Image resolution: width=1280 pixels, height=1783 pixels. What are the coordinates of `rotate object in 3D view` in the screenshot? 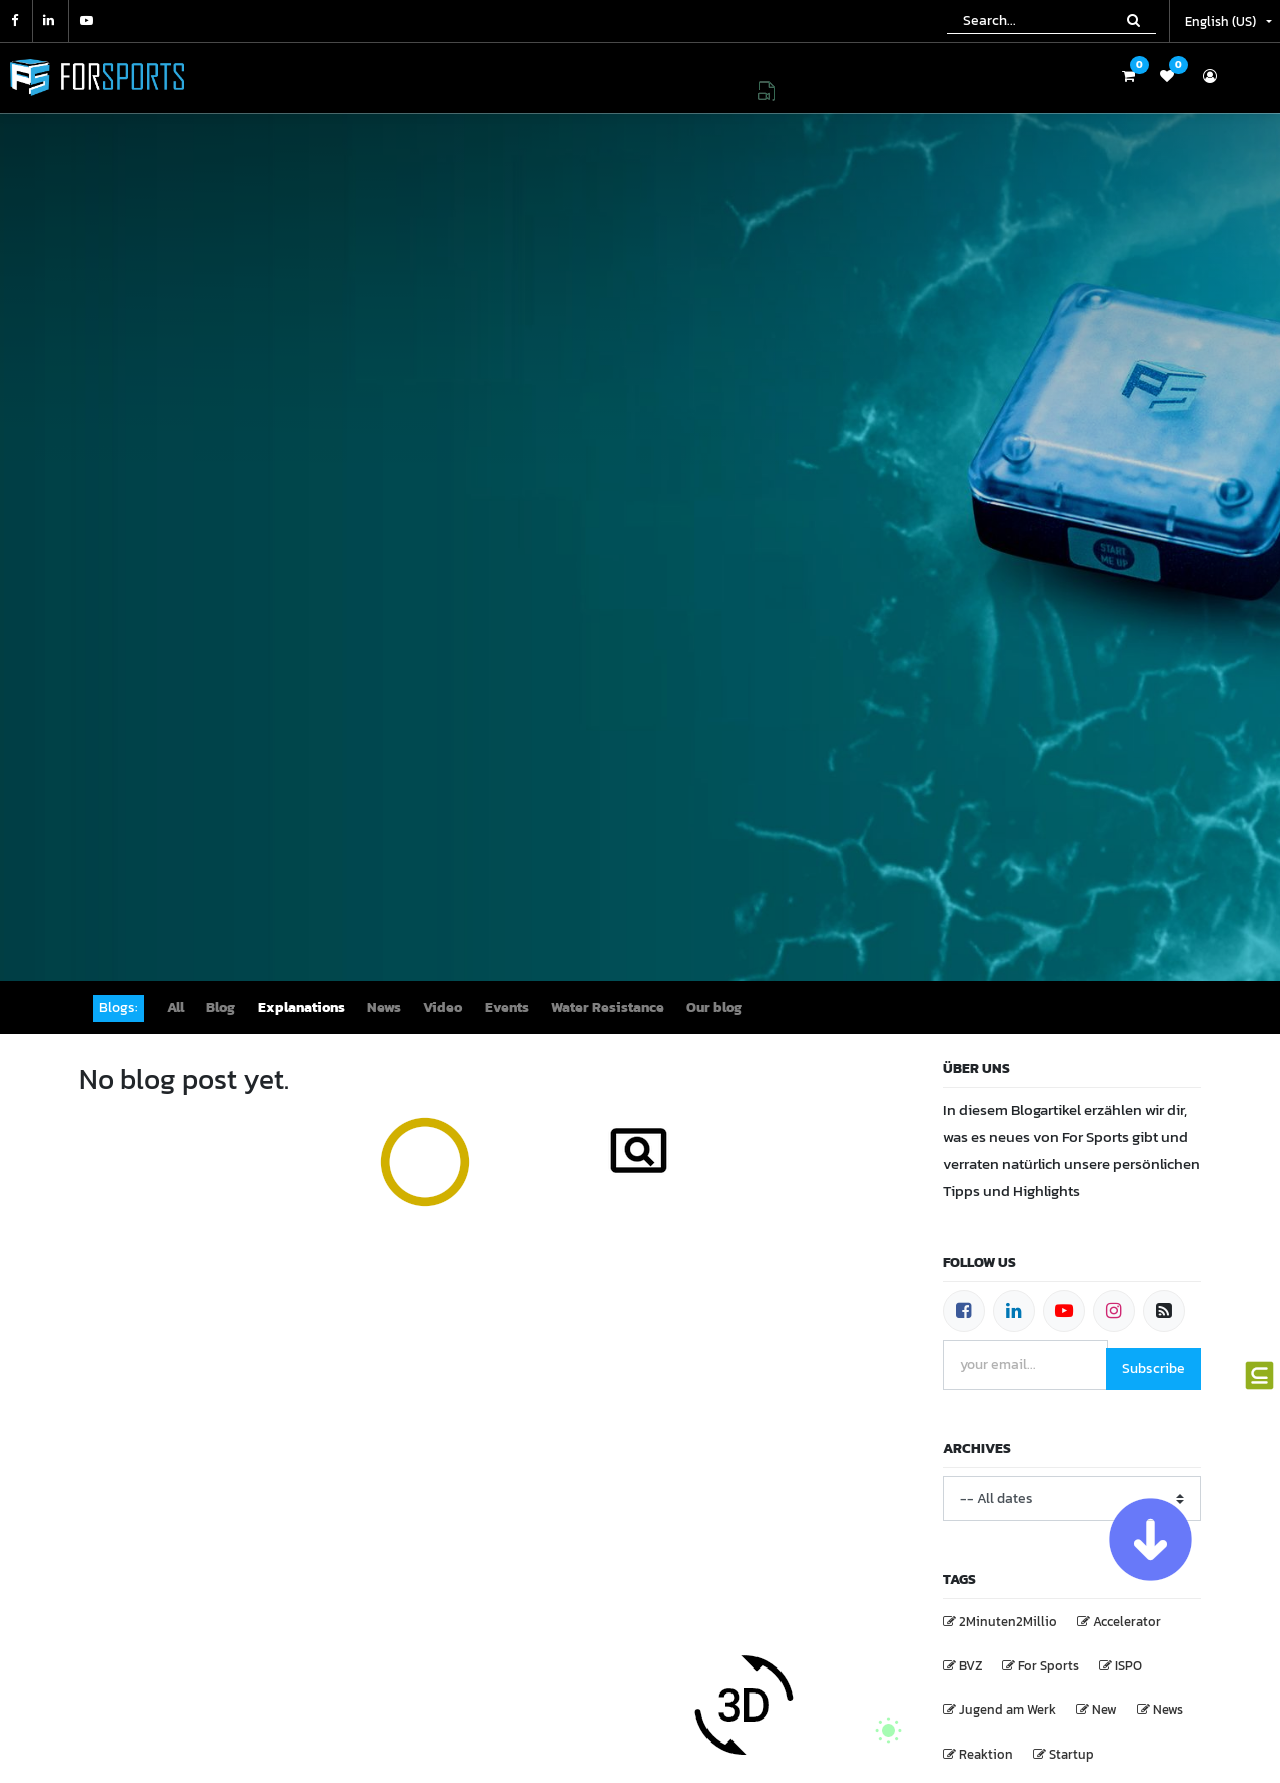 It's located at (744, 1705).